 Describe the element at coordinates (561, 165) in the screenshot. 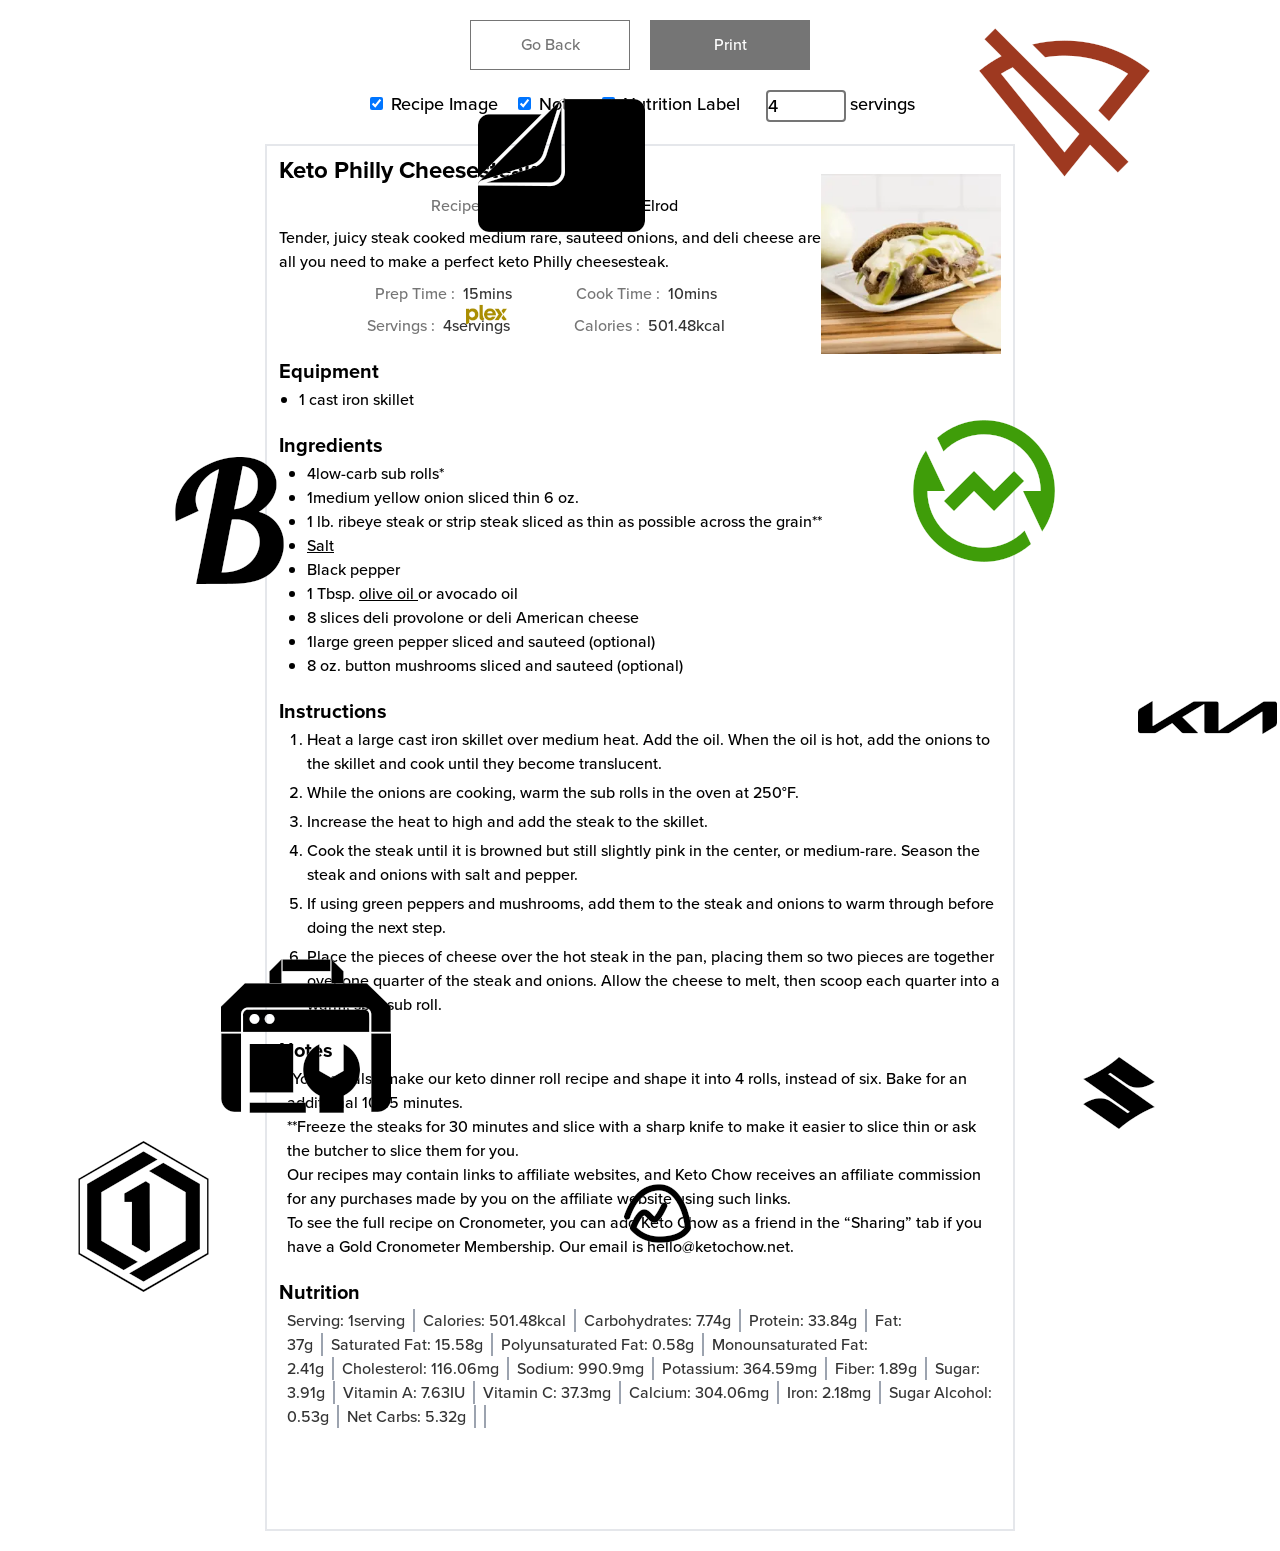

I see `open the Files app` at that location.